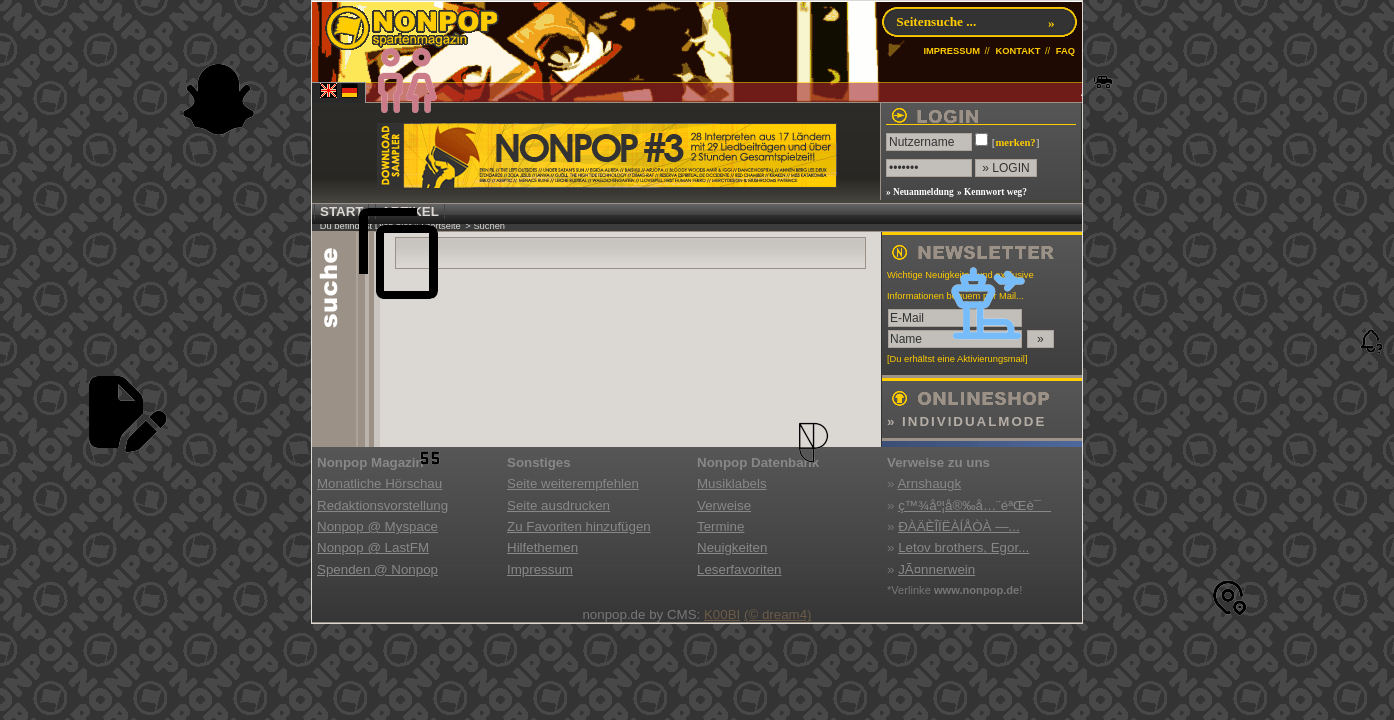 This screenshot has height=720, width=1394. Describe the element at coordinates (125, 412) in the screenshot. I see `edit this document` at that location.